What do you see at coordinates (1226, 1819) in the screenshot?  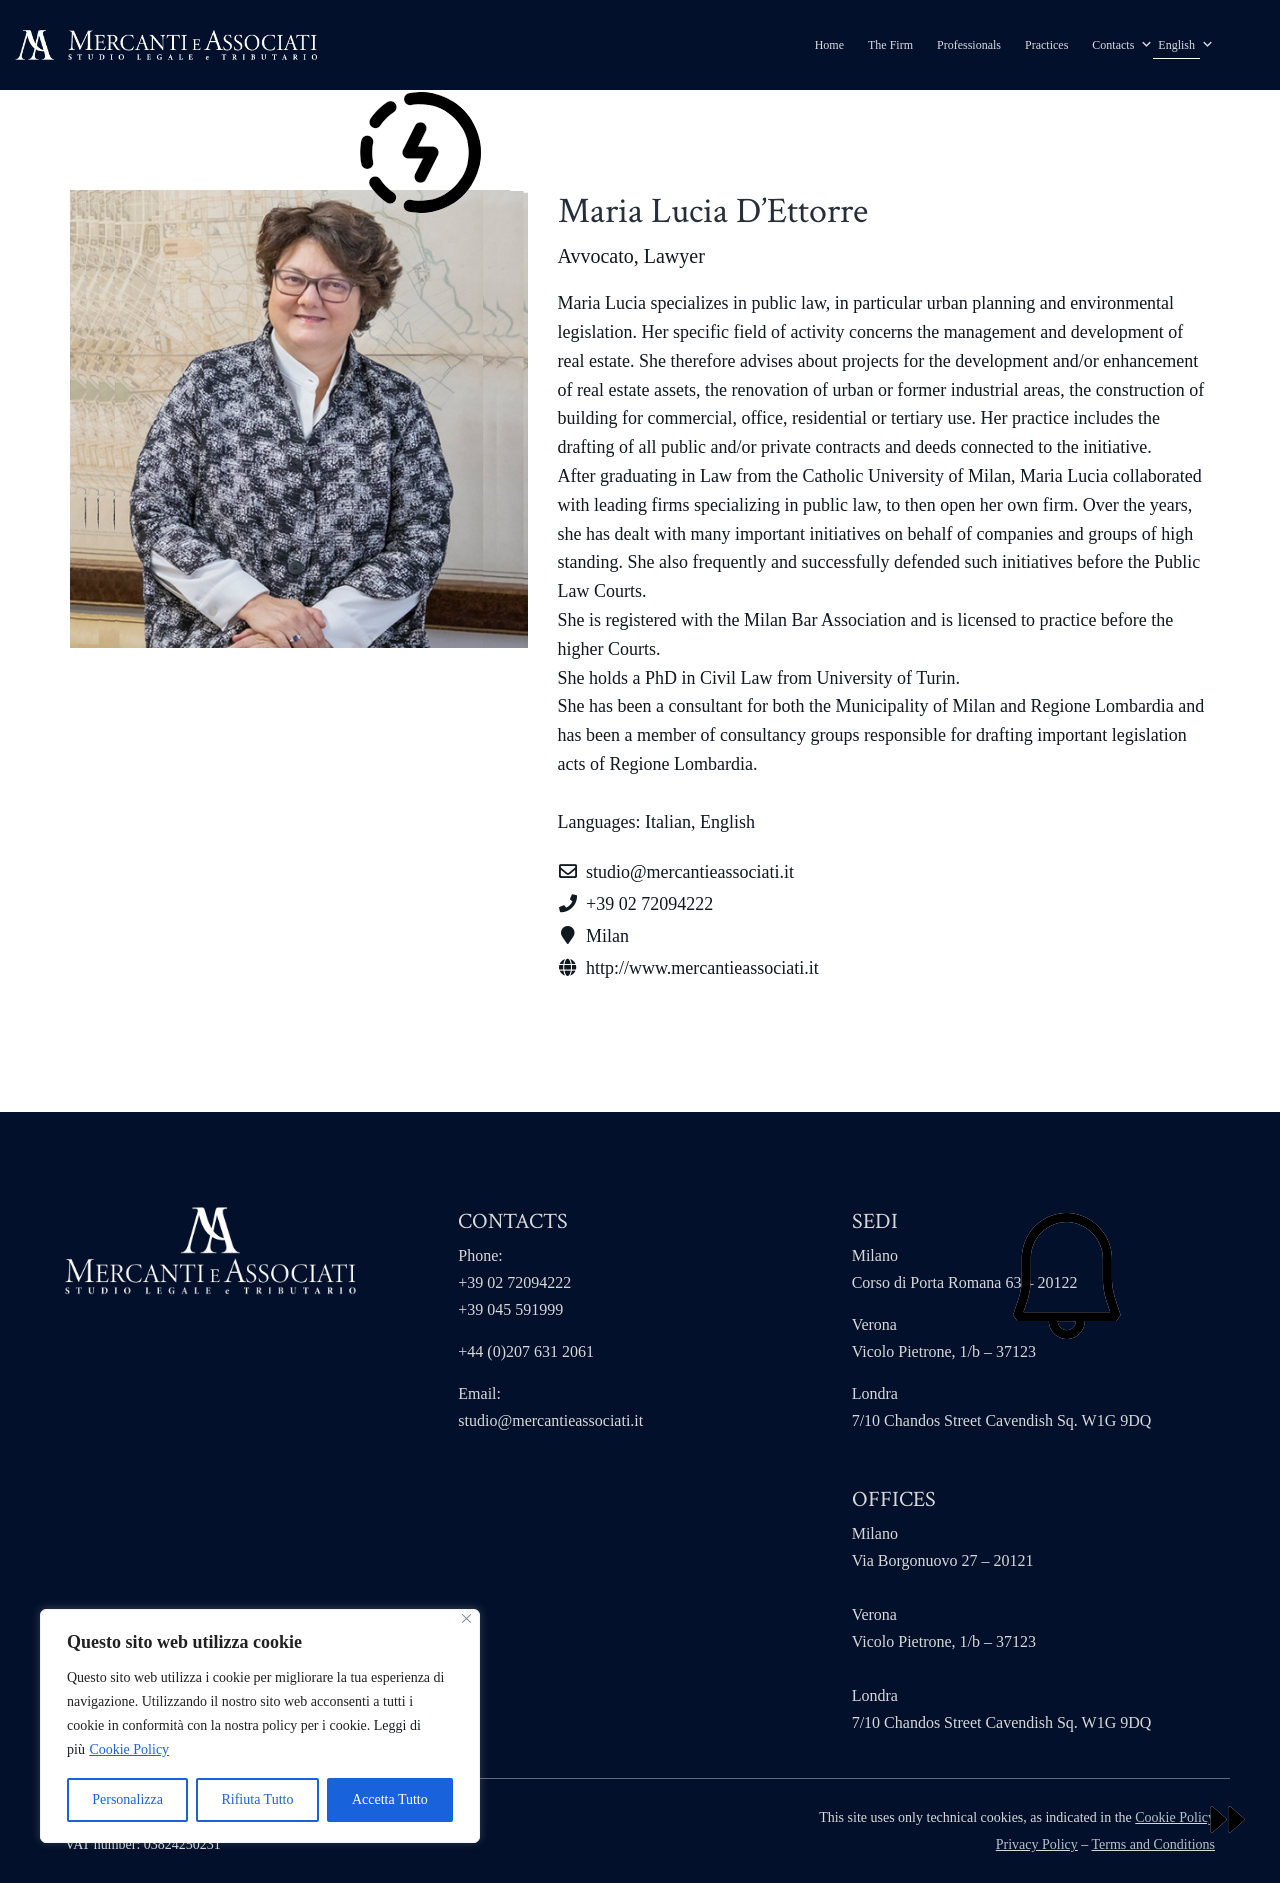 I see `skip to the next track` at bounding box center [1226, 1819].